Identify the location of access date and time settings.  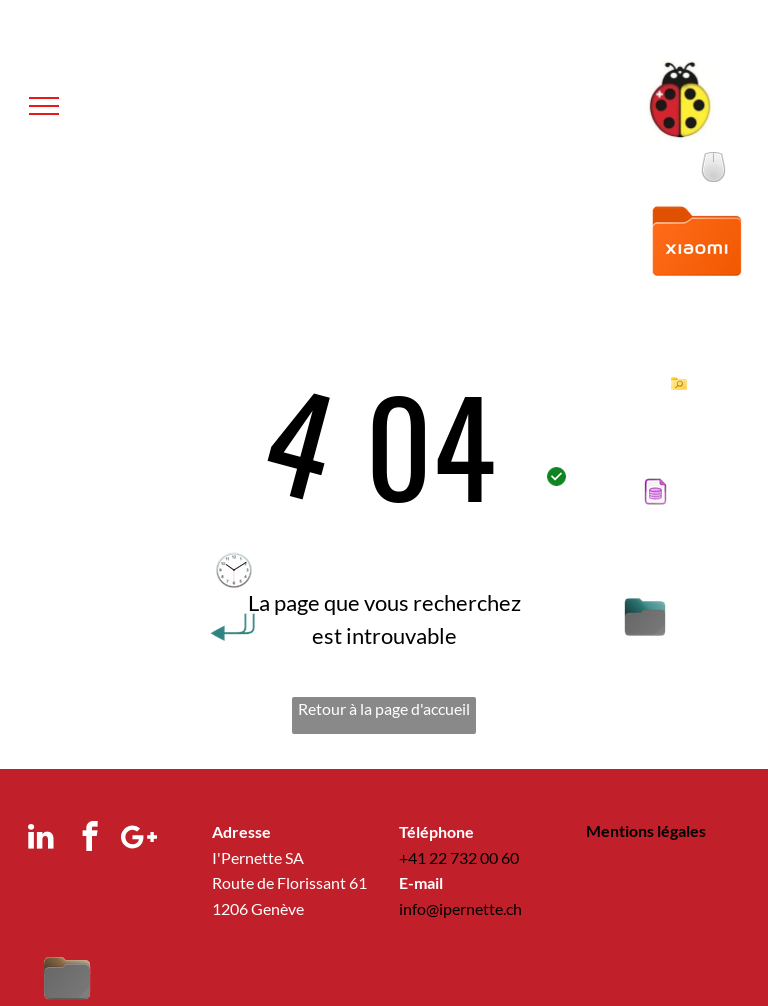
(234, 570).